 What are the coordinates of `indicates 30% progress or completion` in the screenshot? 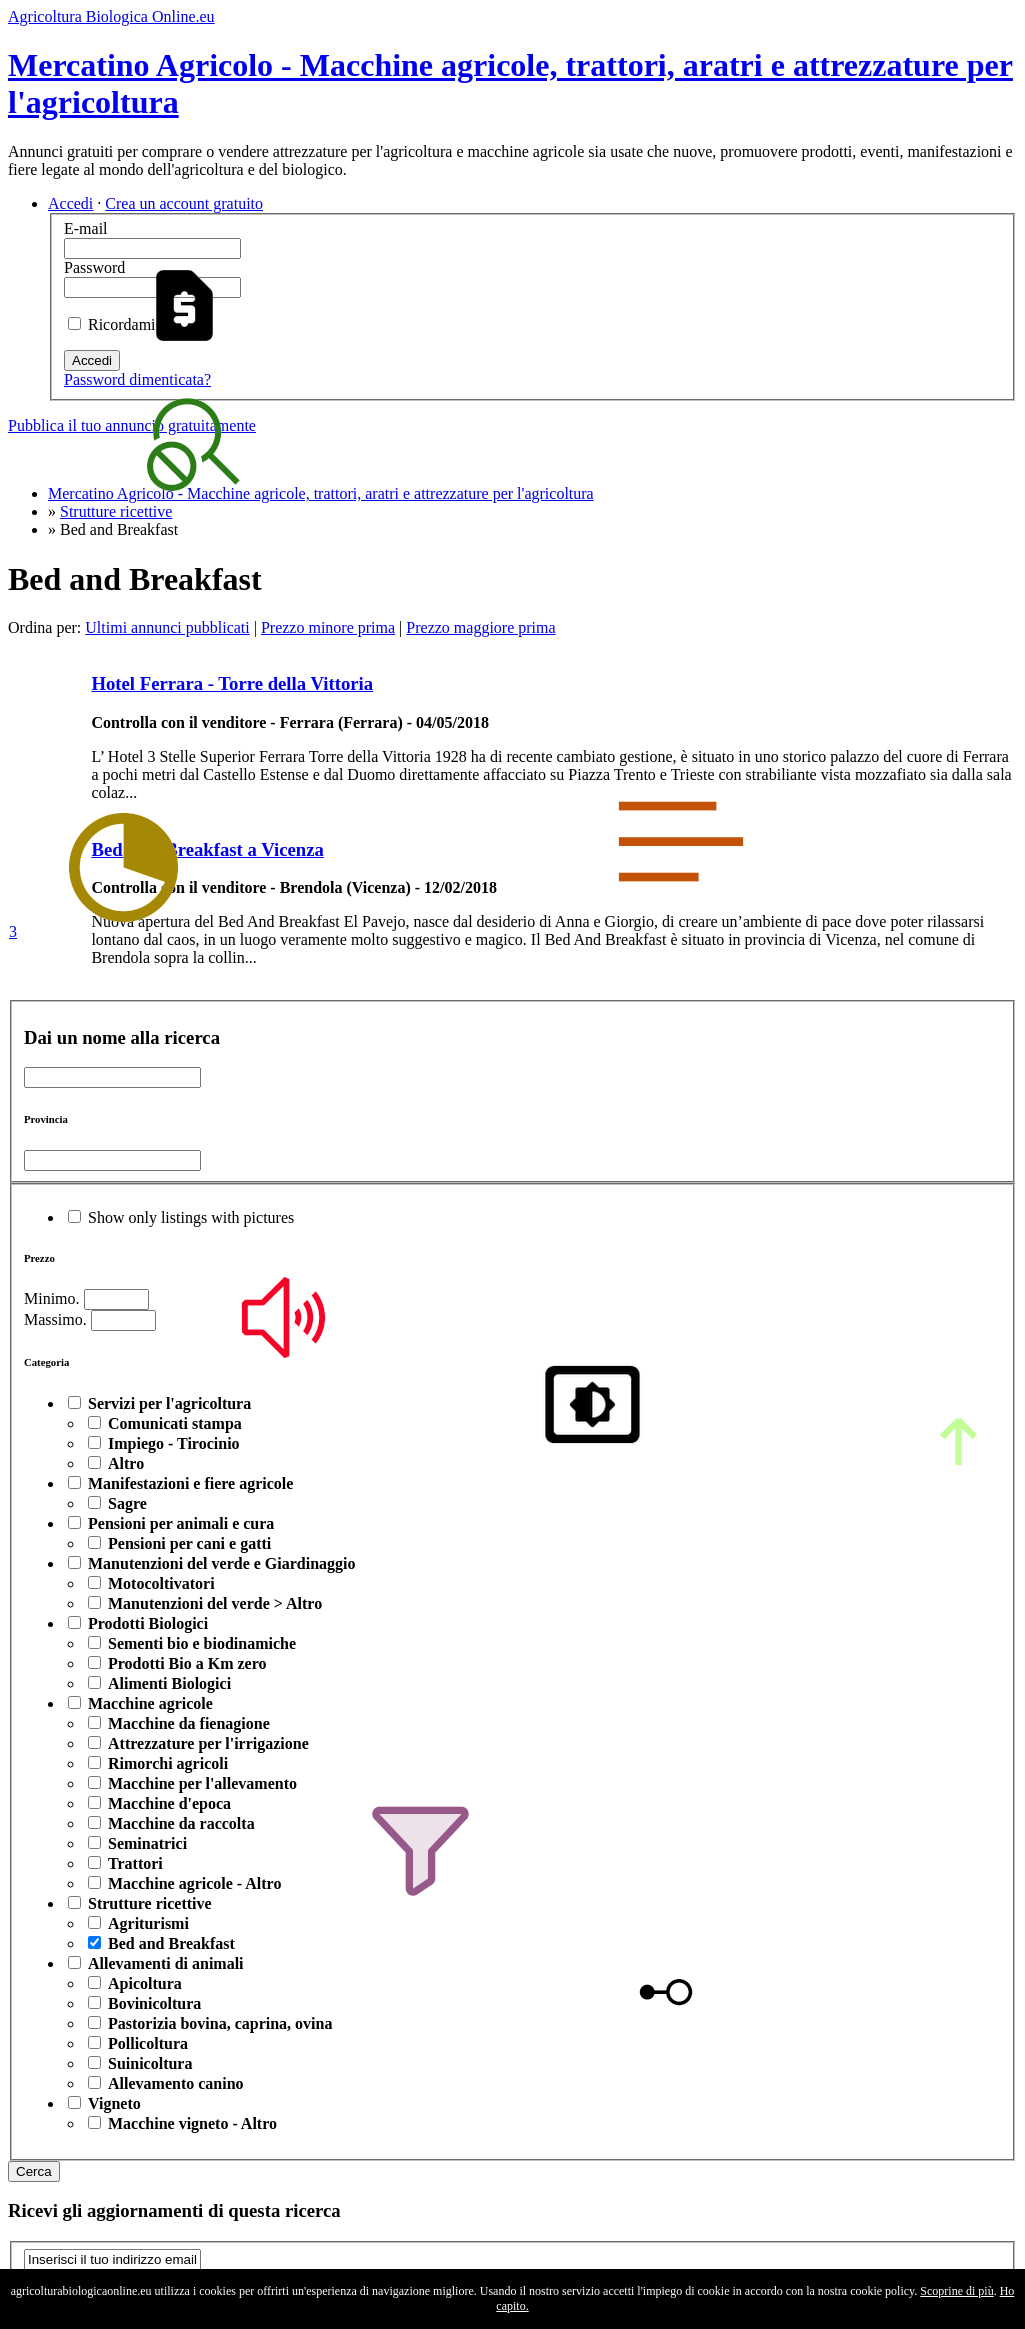 It's located at (123, 867).